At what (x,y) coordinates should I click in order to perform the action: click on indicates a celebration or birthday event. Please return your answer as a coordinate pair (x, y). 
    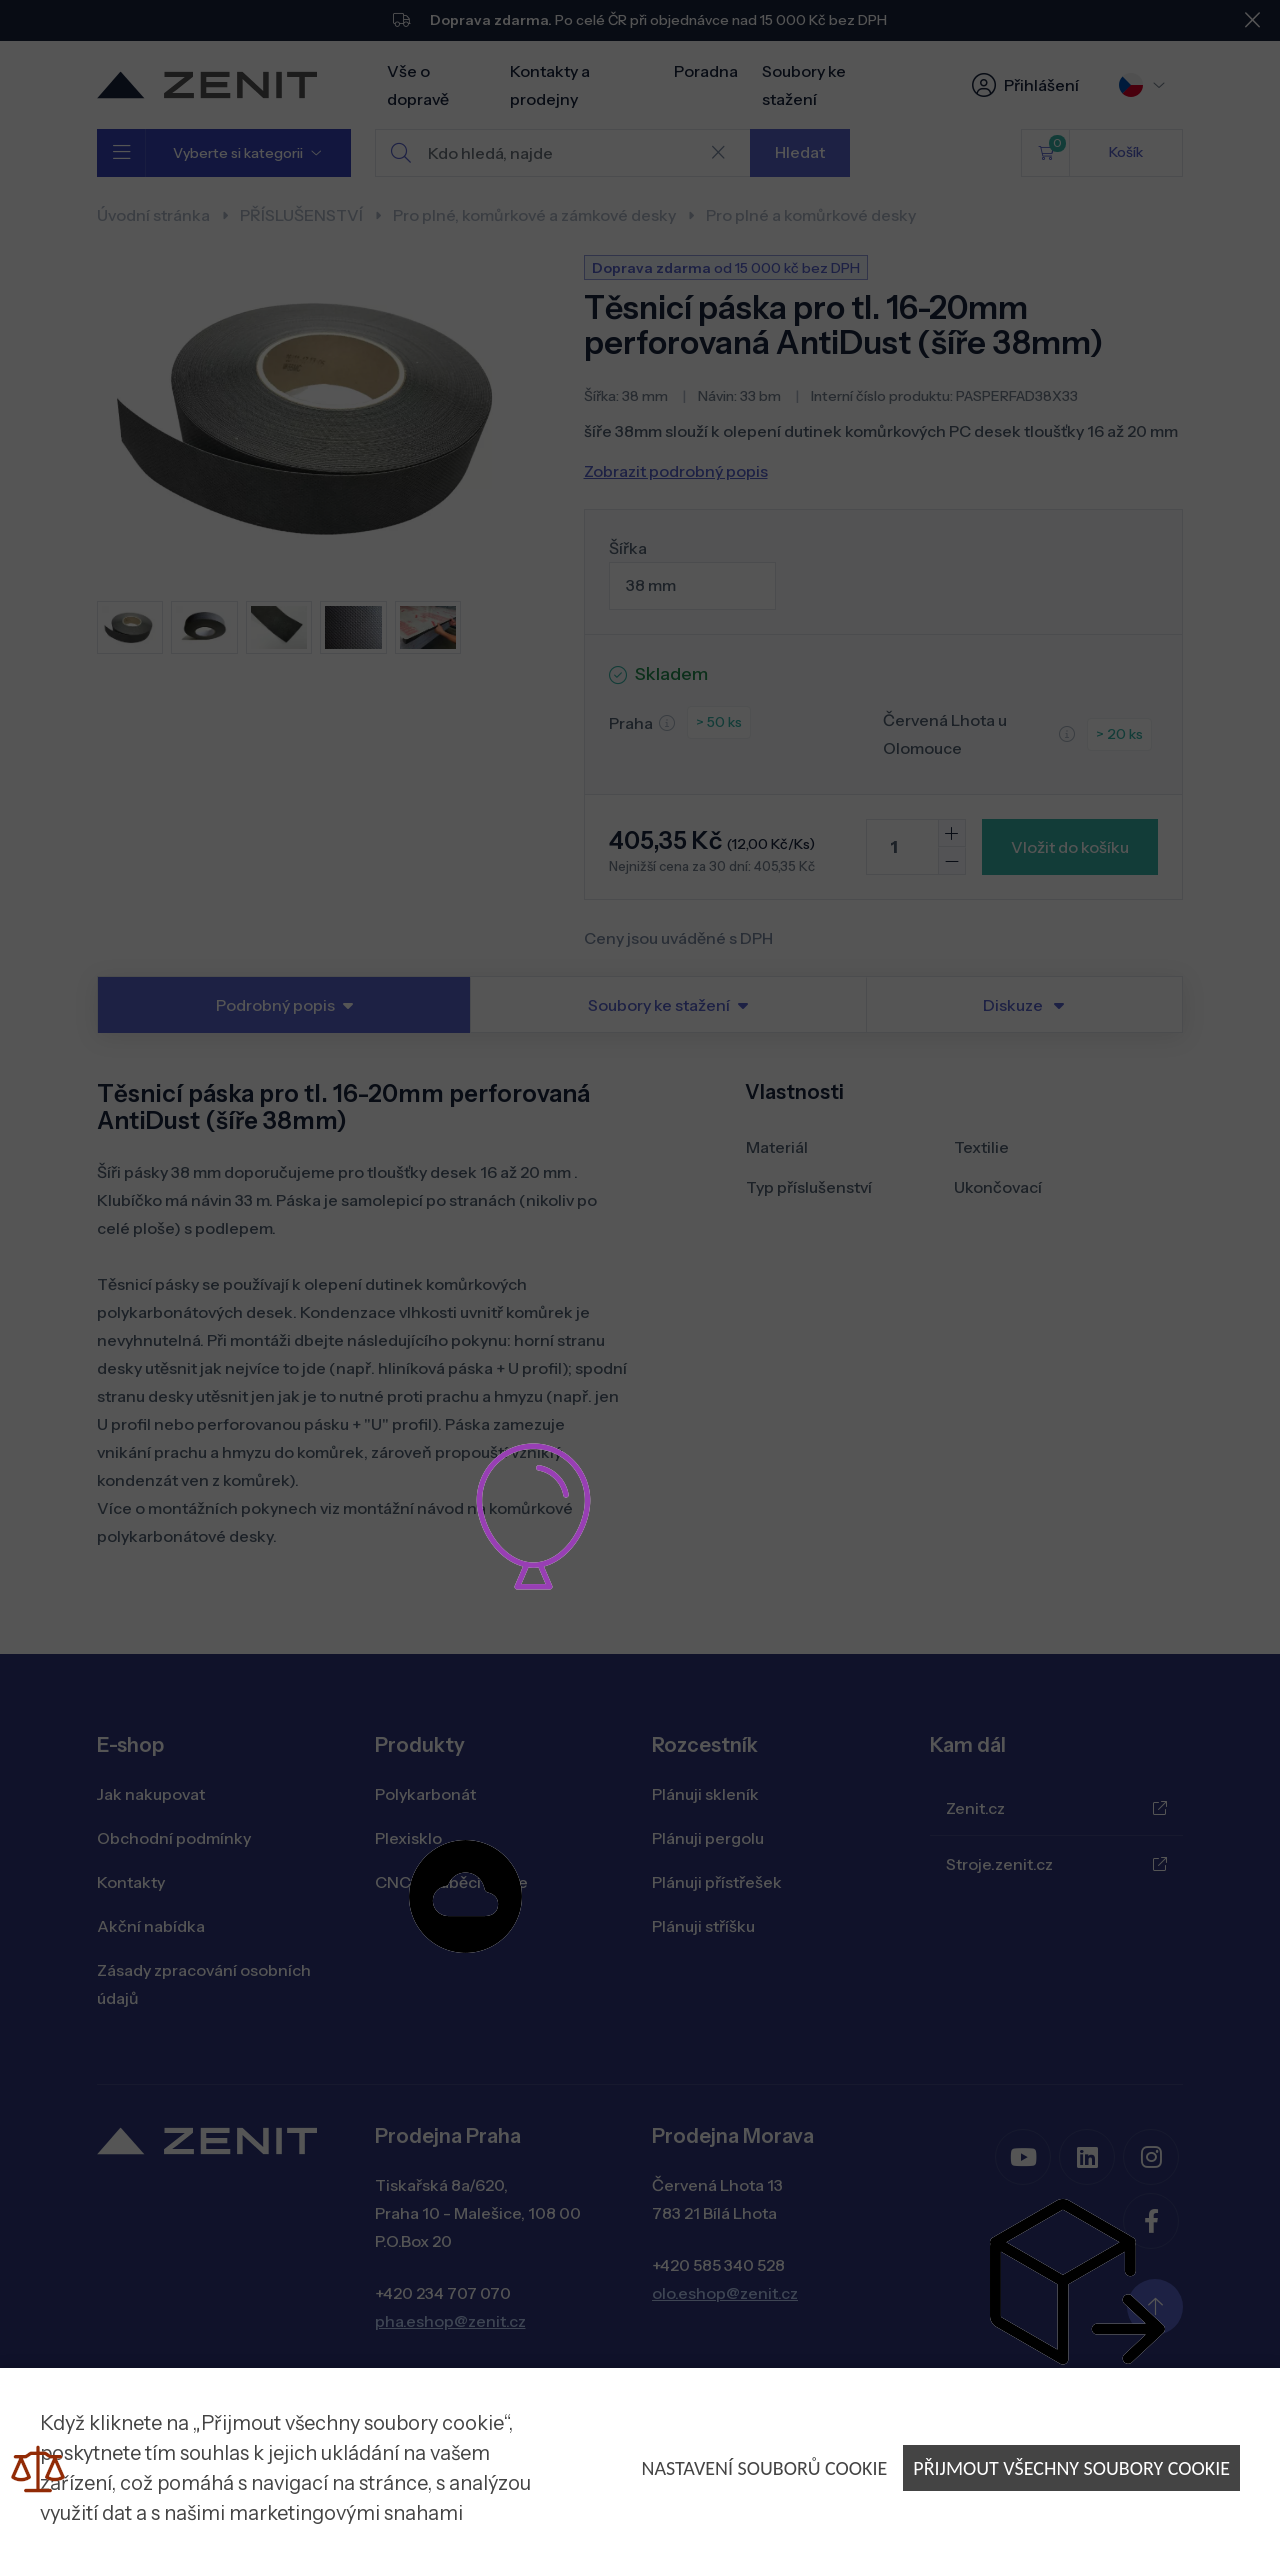
    Looking at the image, I should click on (533, 1516).